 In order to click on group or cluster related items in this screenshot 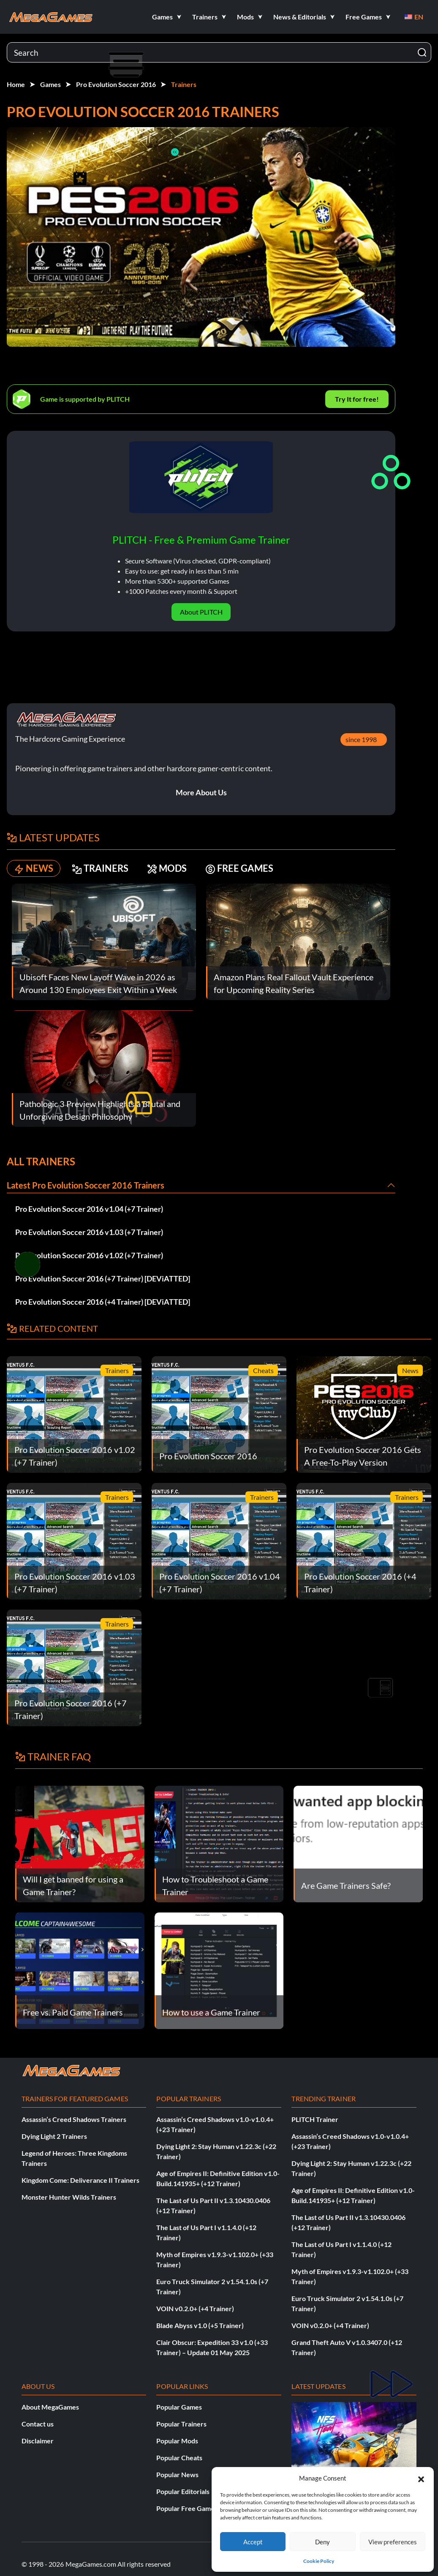, I will do `click(391, 473)`.